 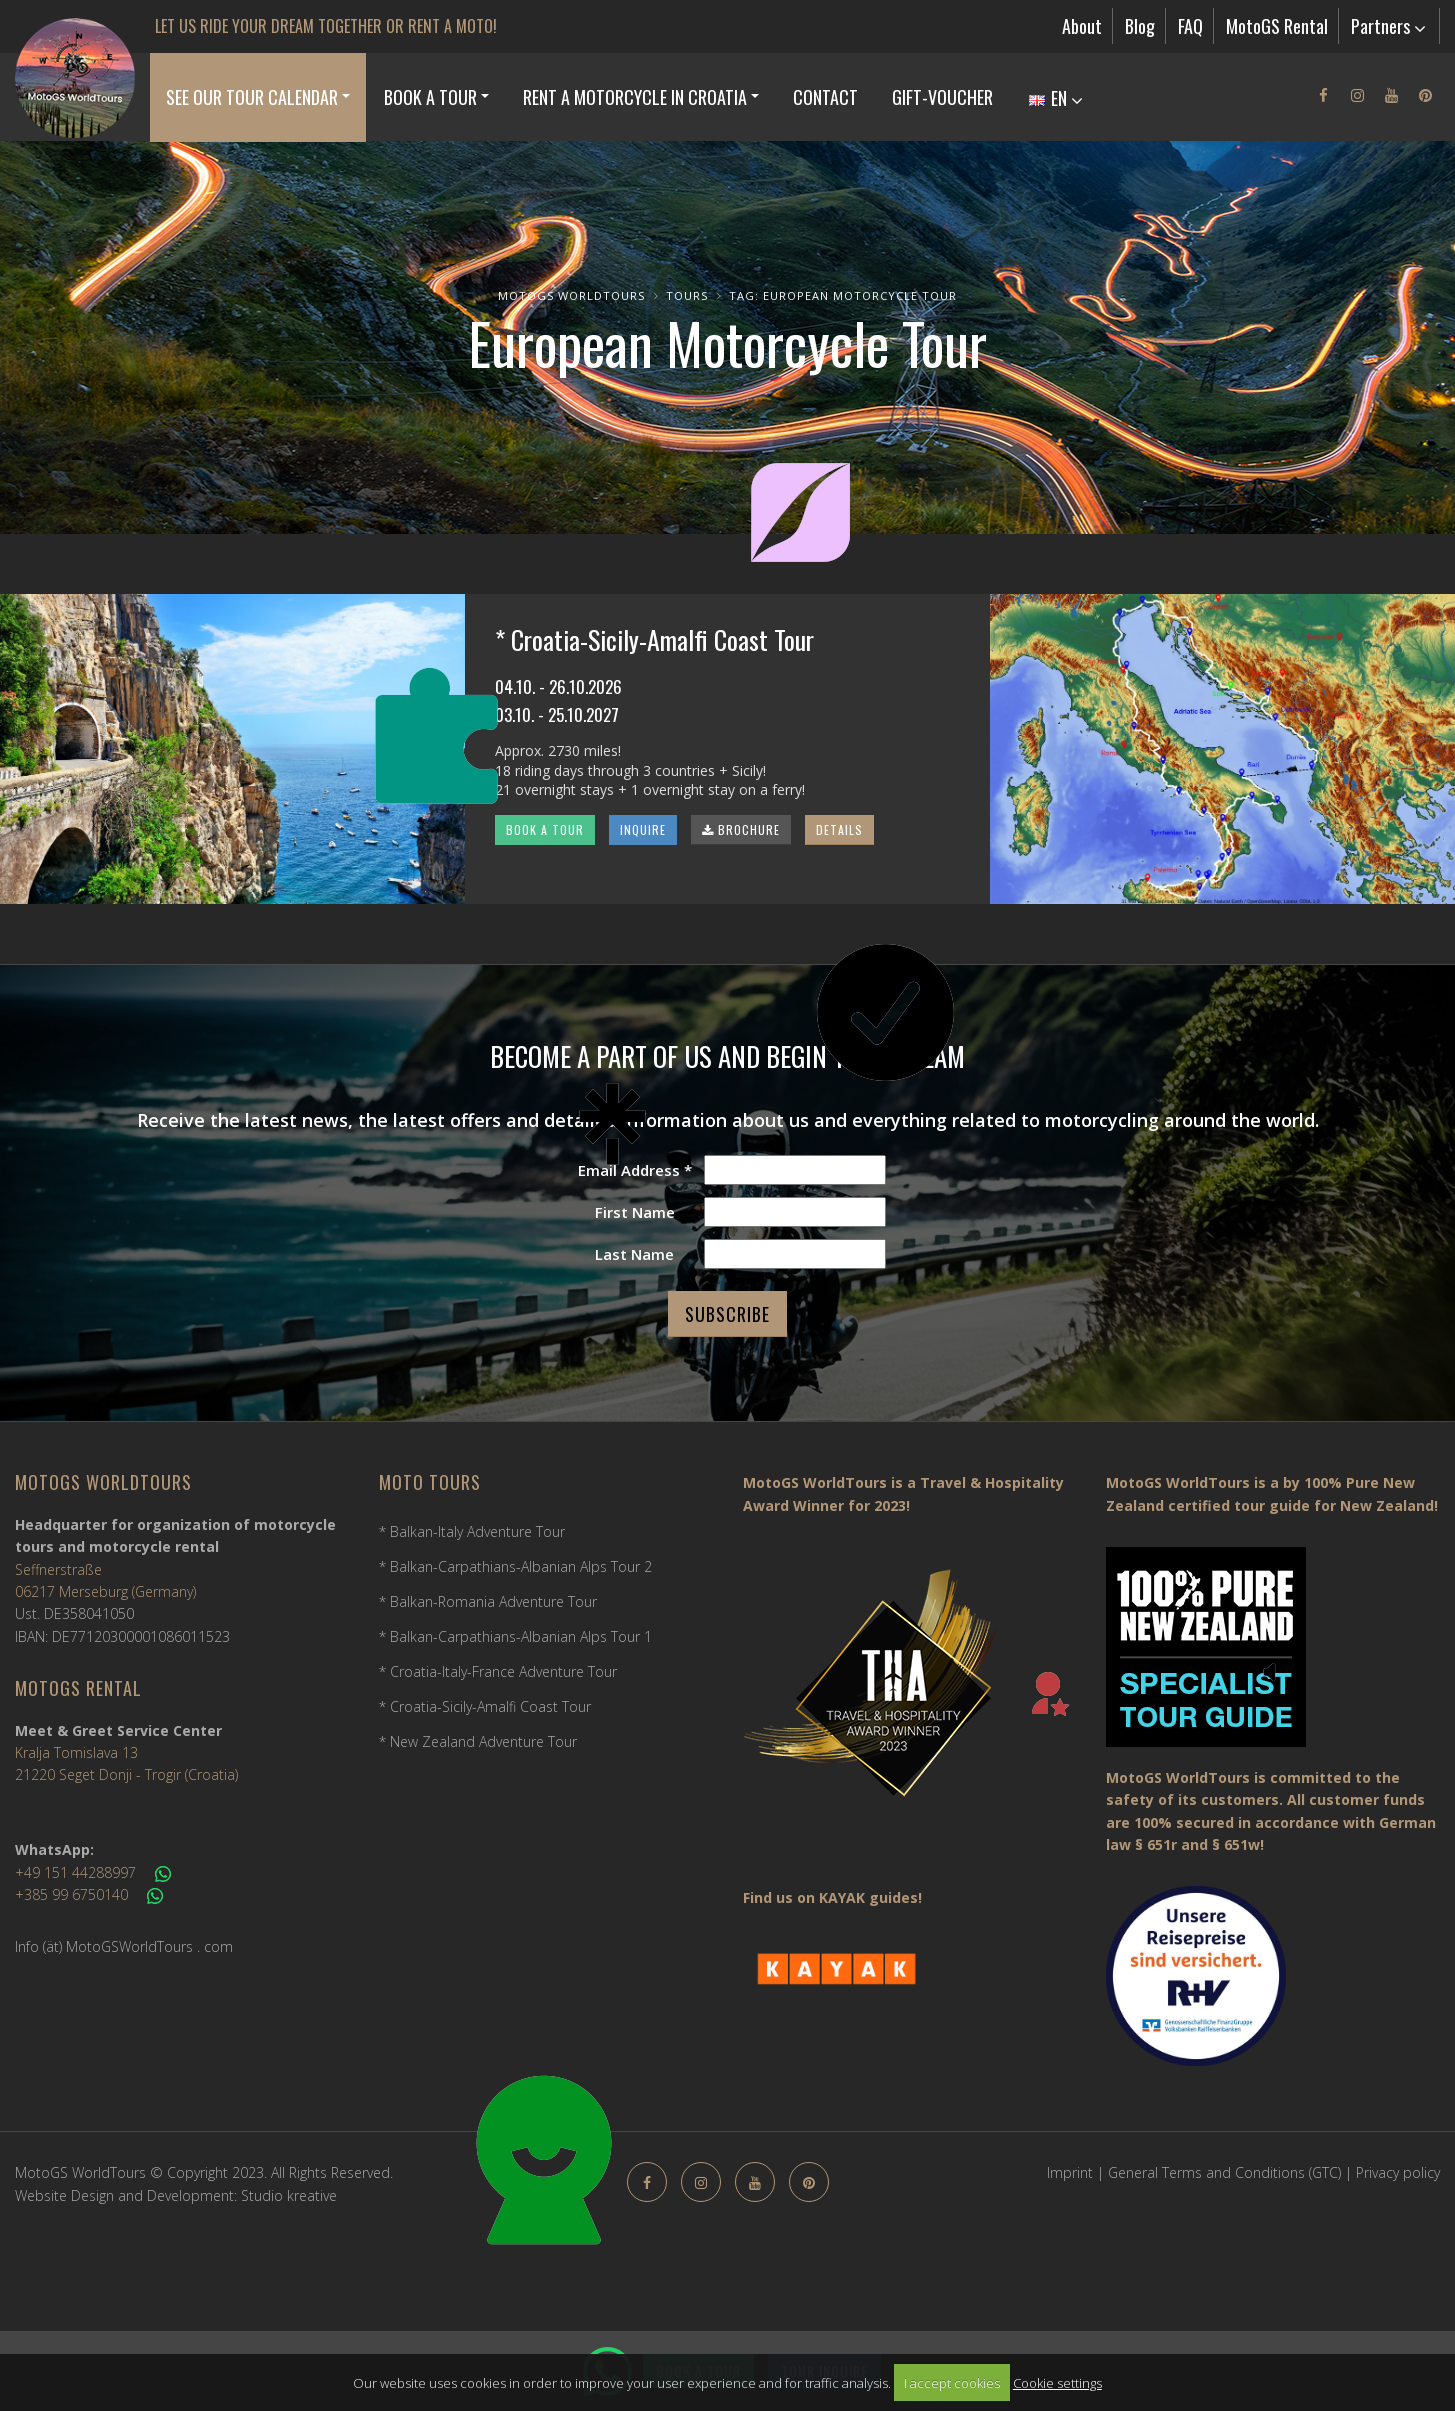 What do you see at coordinates (1270, 1672) in the screenshot?
I see `mute or unmute audio` at bounding box center [1270, 1672].